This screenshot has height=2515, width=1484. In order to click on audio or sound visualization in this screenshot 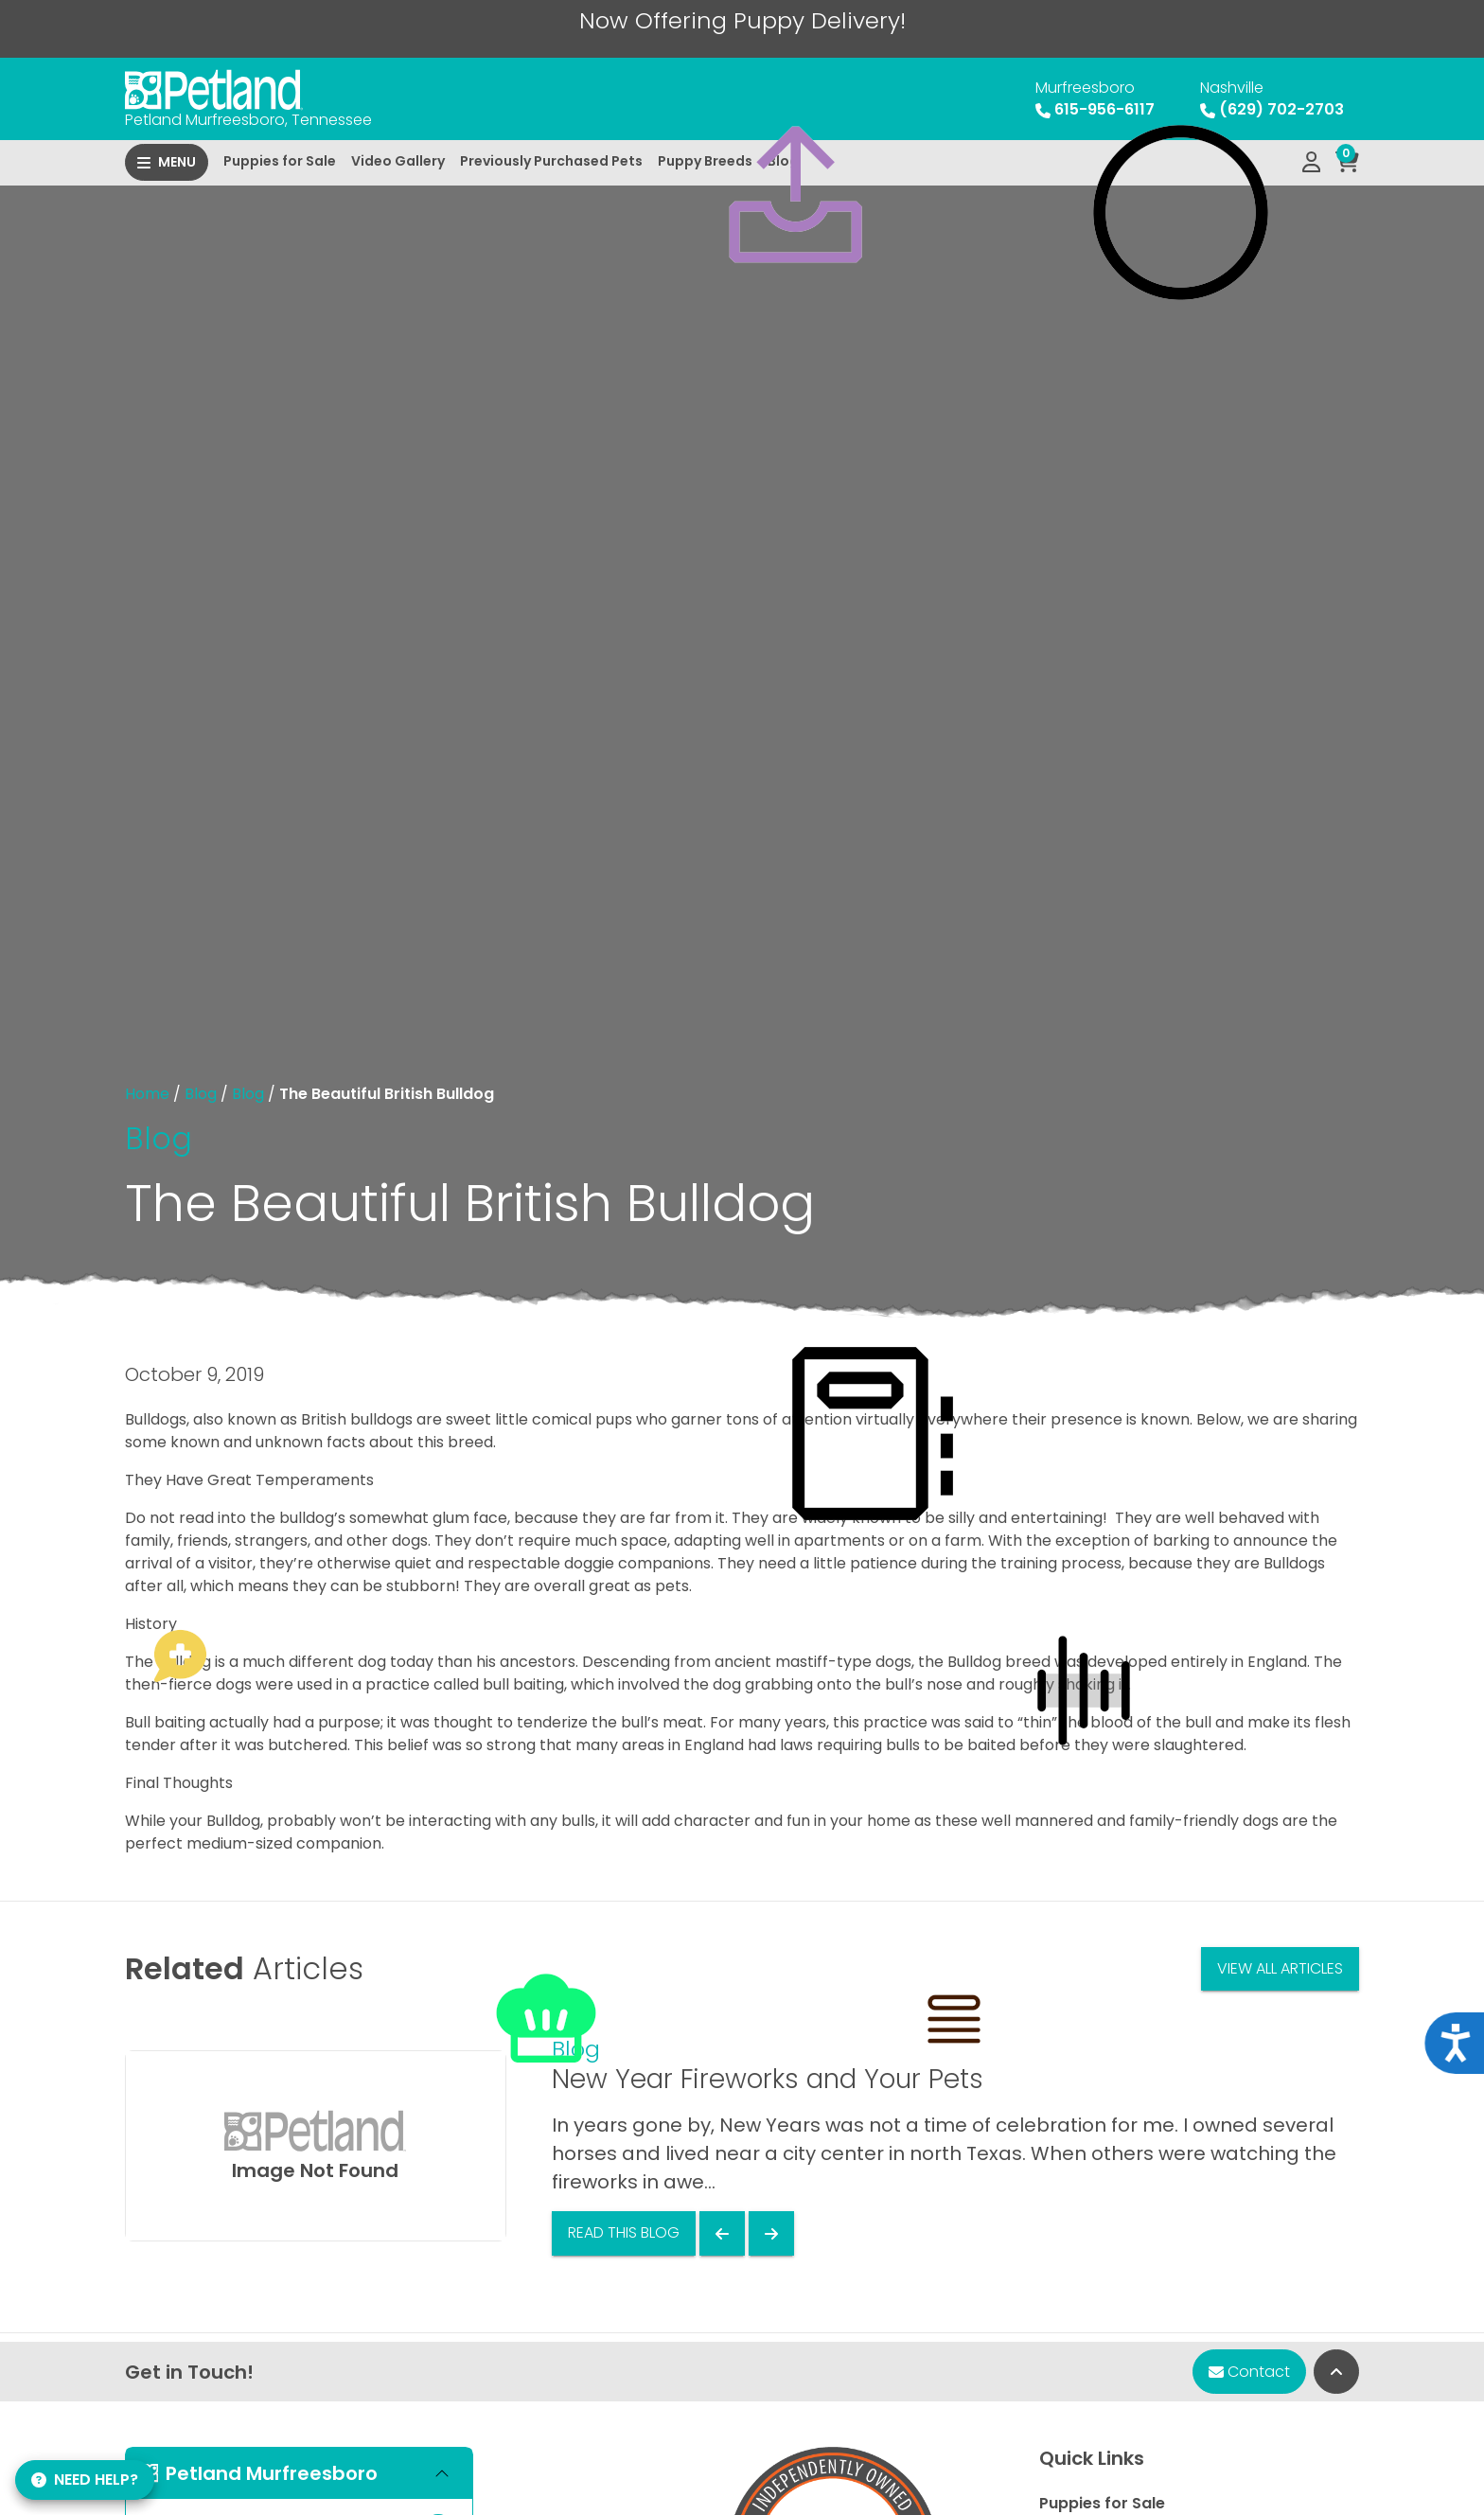, I will do `click(1084, 1691)`.